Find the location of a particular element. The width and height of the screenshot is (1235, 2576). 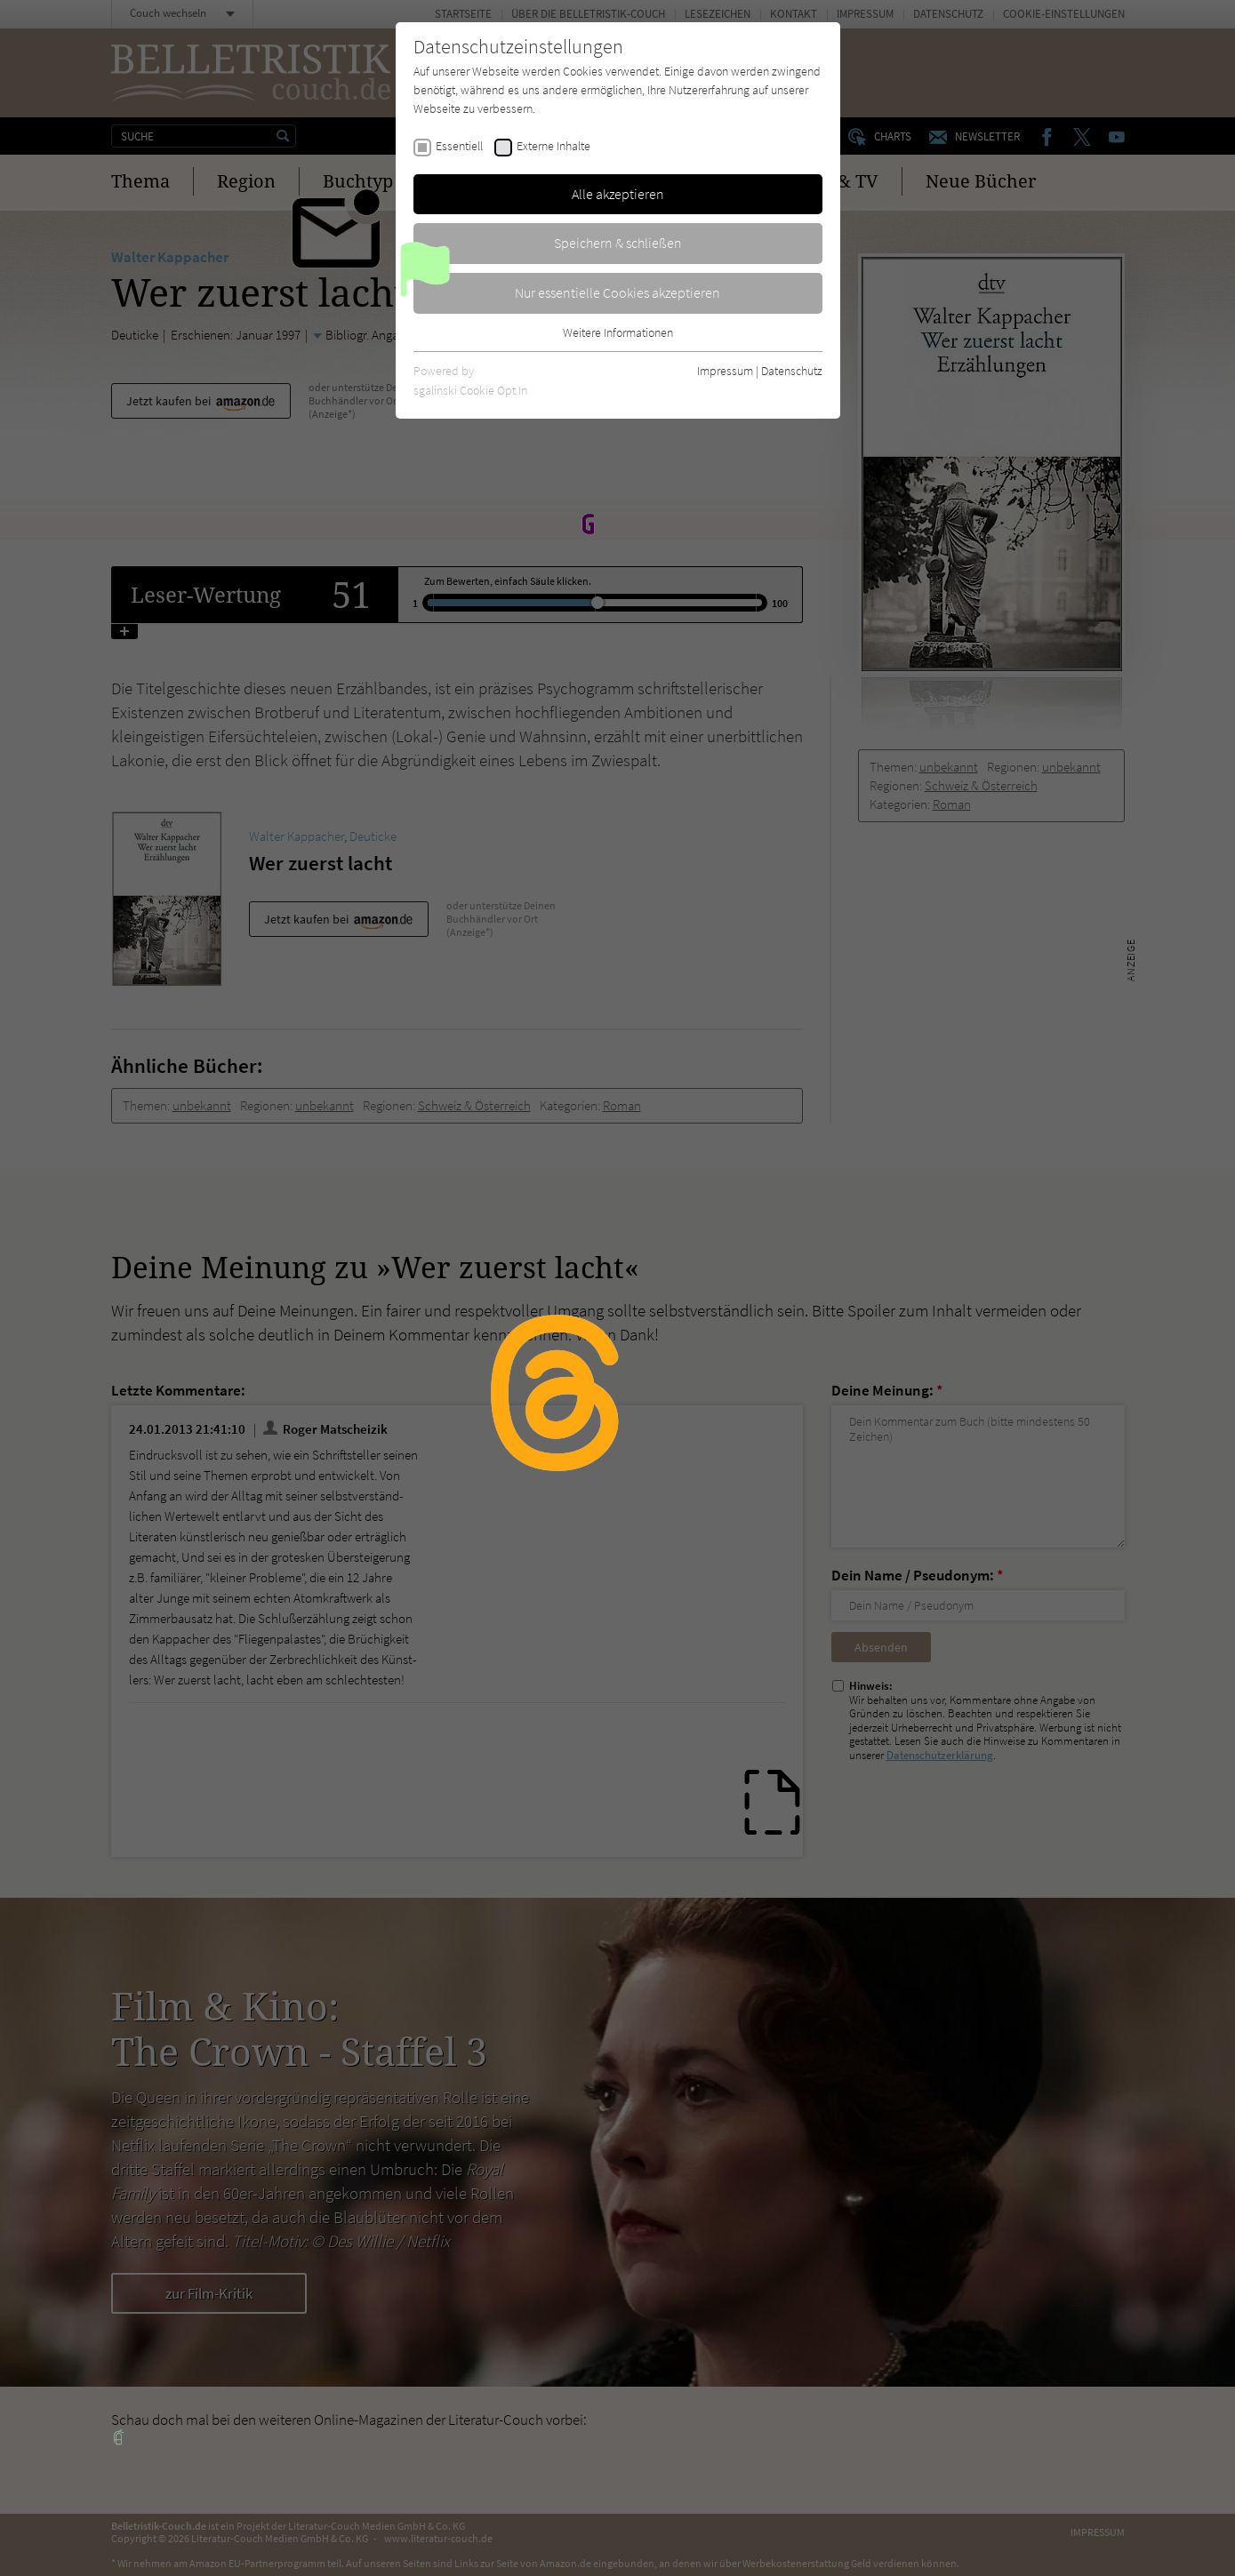

indicates items starting with the letter G is located at coordinates (588, 524).